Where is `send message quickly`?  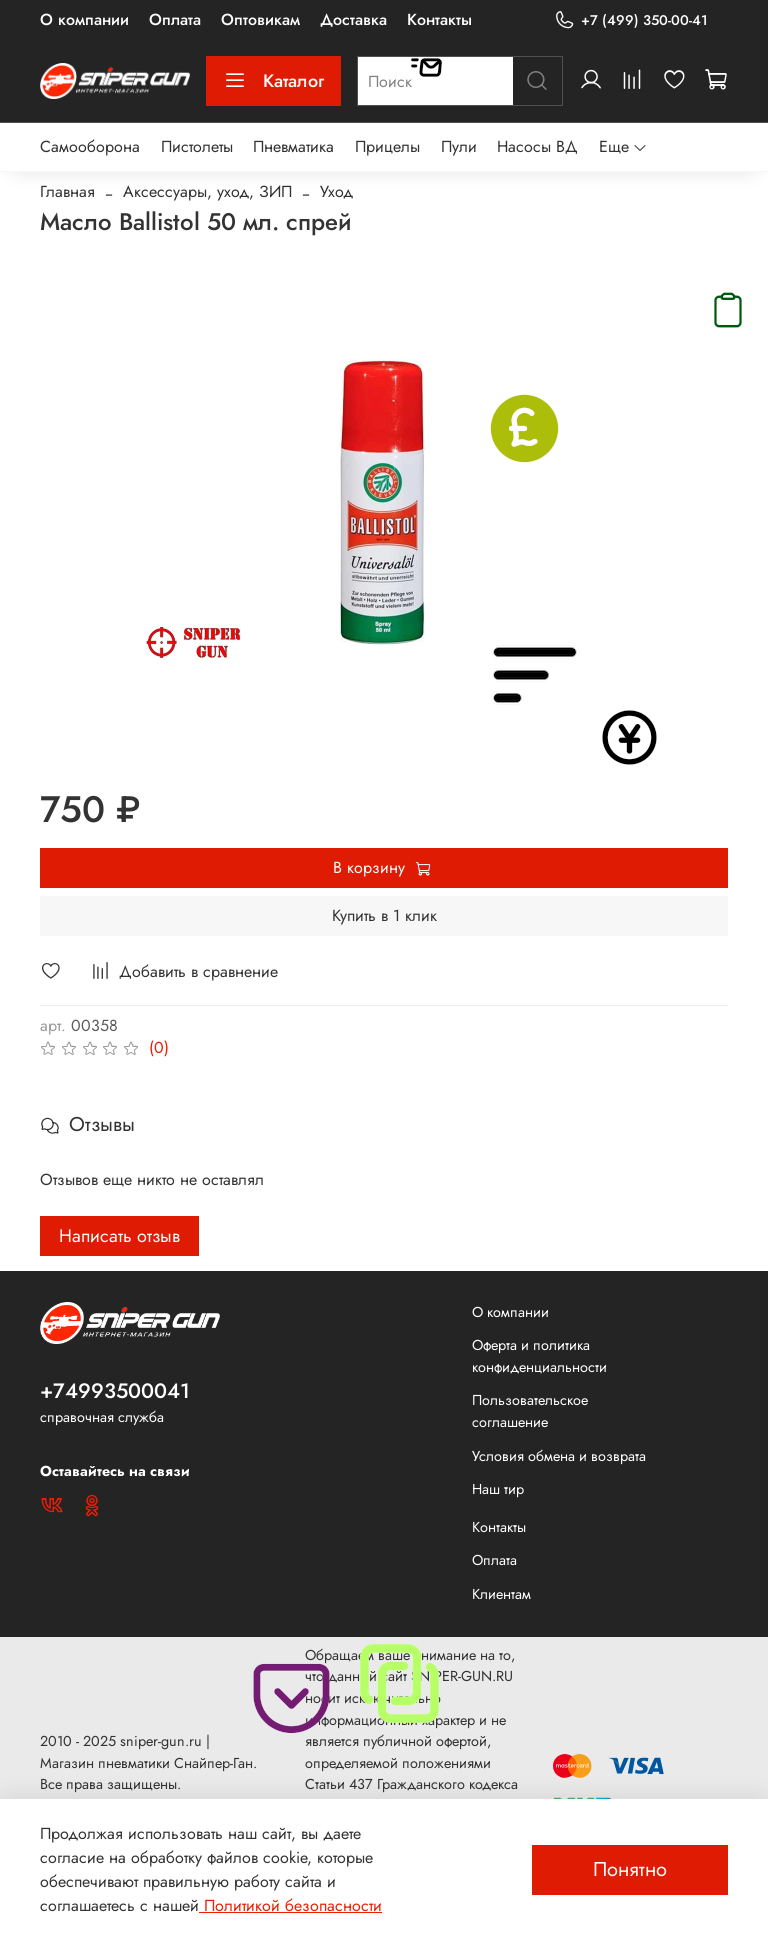 send message quickly is located at coordinates (426, 67).